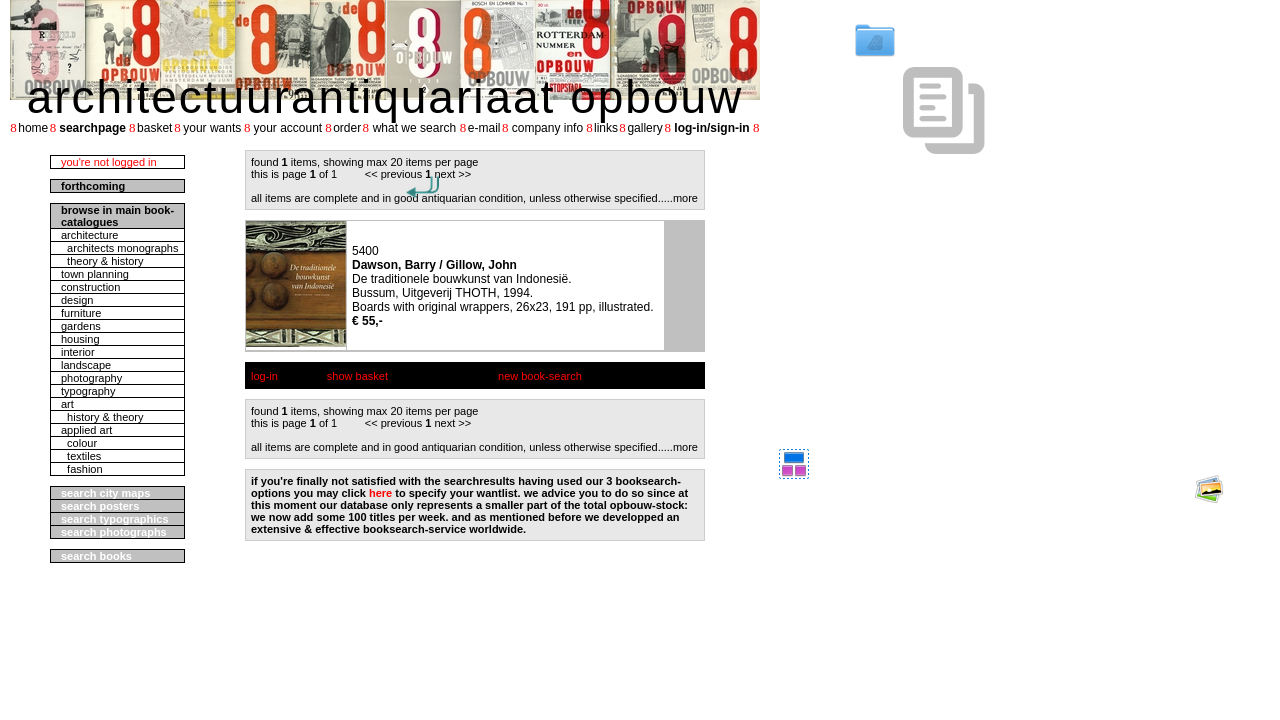 The image size is (1280, 720). I want to click on select all items in the current view, so click(794, 464).